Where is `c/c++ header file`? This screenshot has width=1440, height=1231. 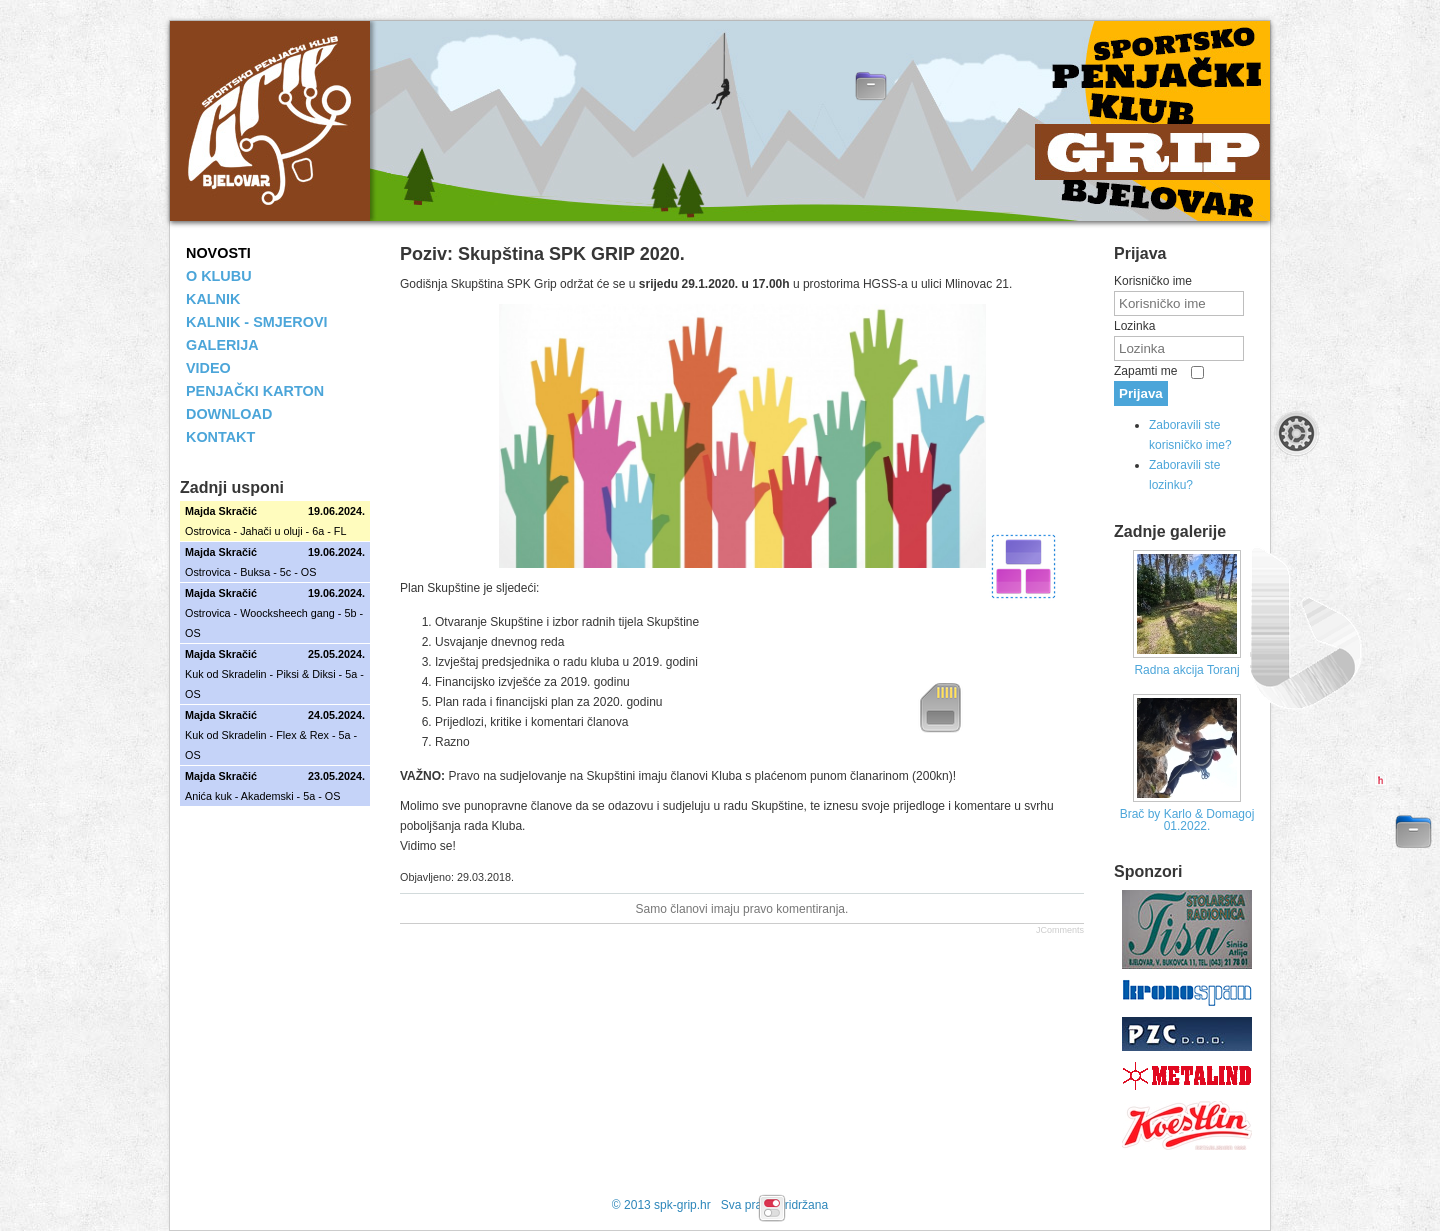 c/c++ header file is located at coordinates (1380, 778).